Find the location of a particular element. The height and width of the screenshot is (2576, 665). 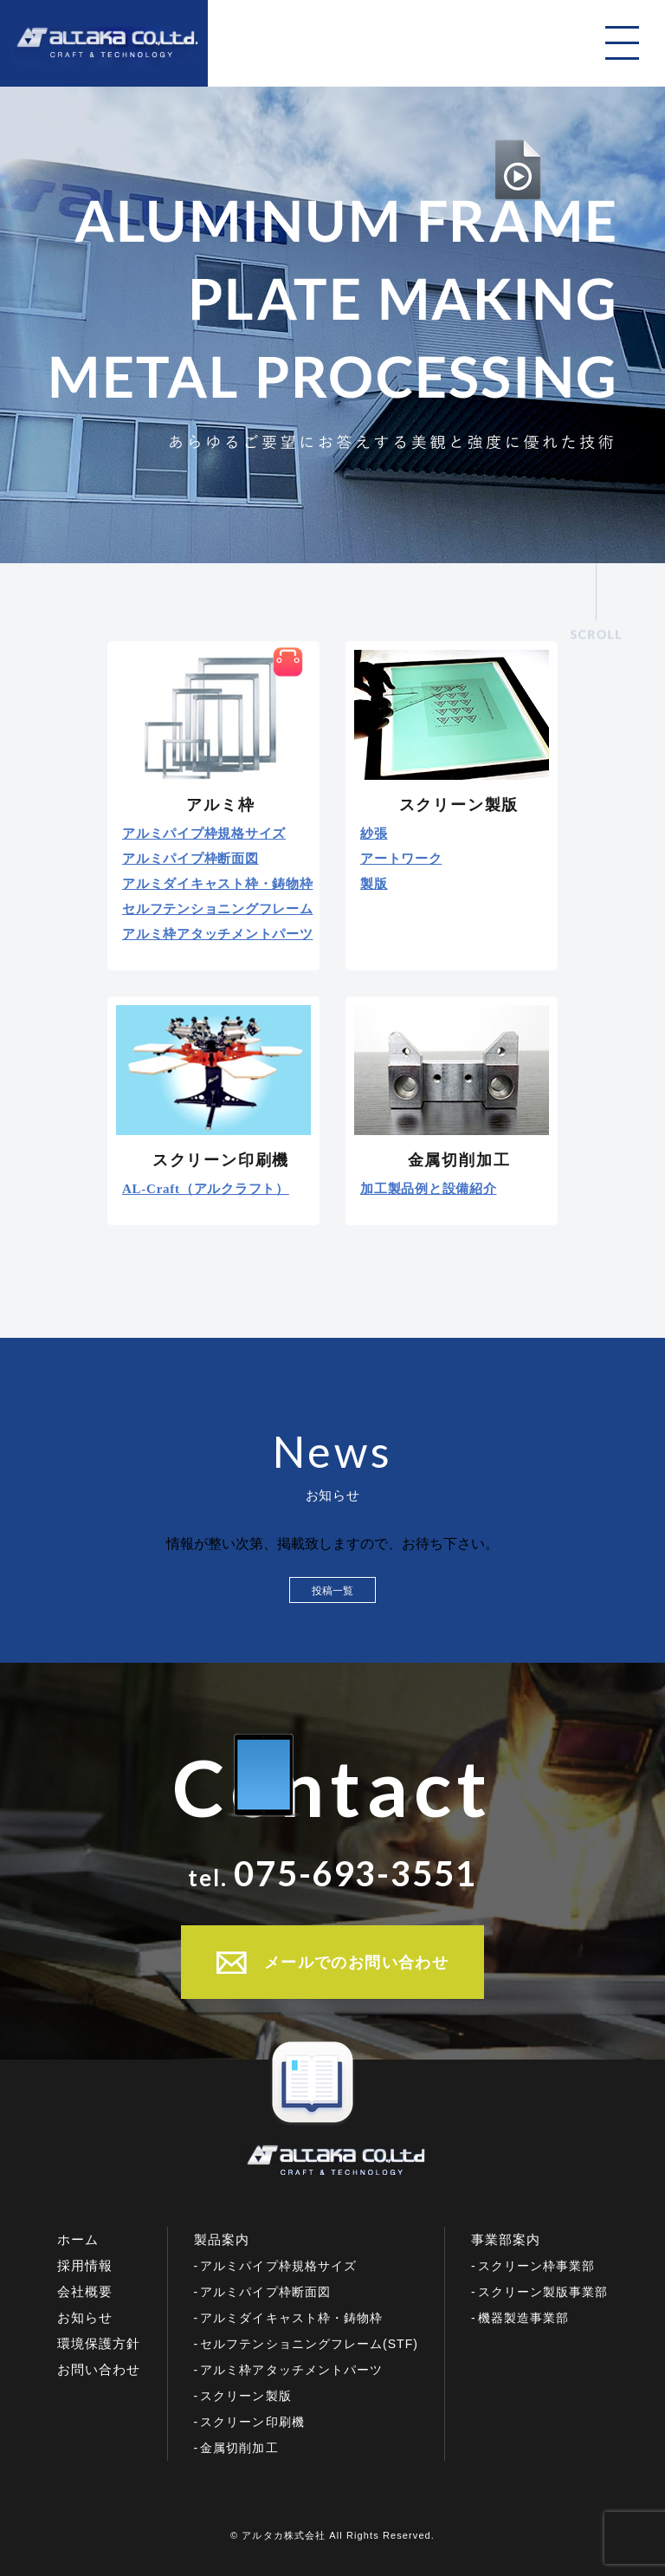

open the utilities folder is located at coordinates (287, 662).